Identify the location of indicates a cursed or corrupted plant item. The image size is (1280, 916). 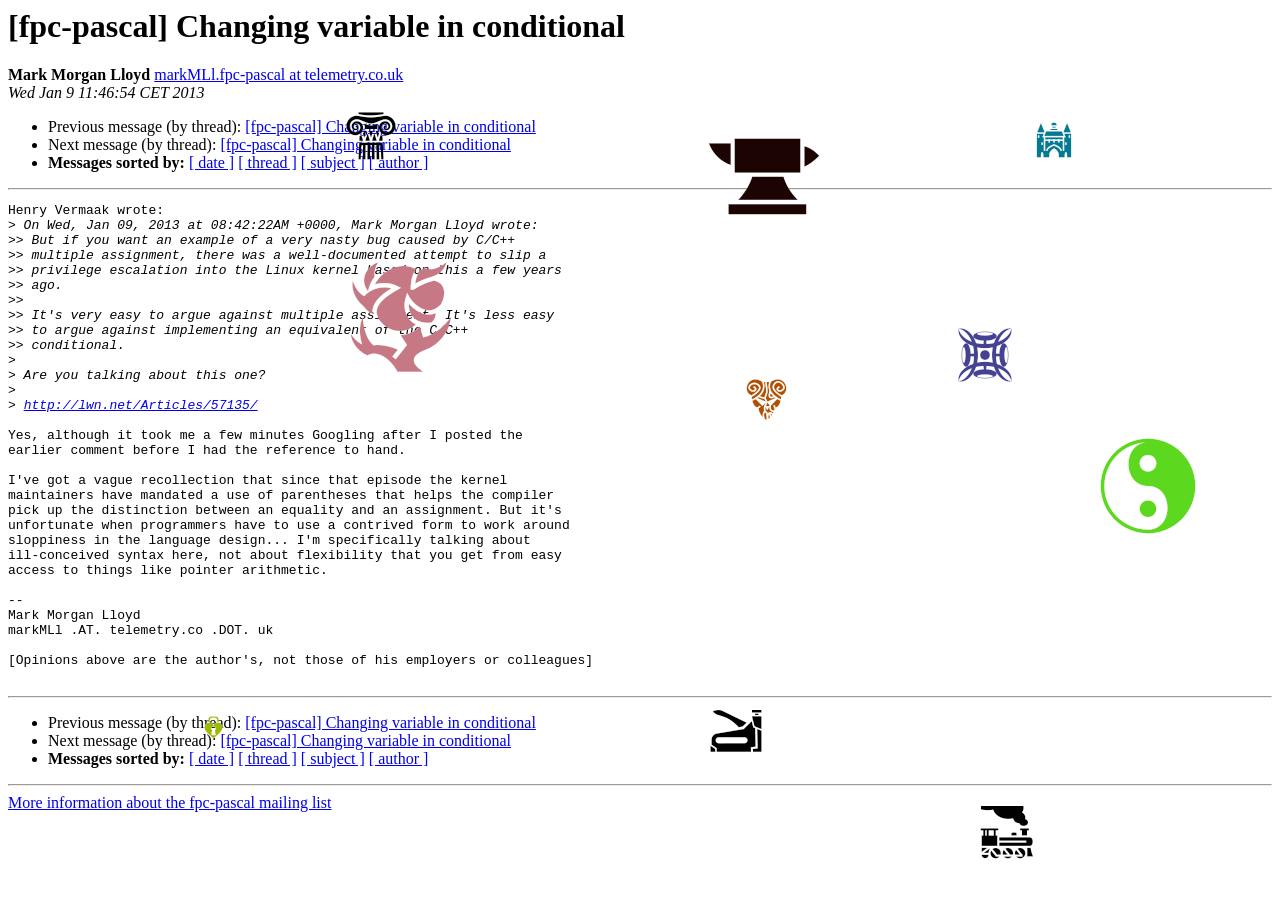
(404, 317).